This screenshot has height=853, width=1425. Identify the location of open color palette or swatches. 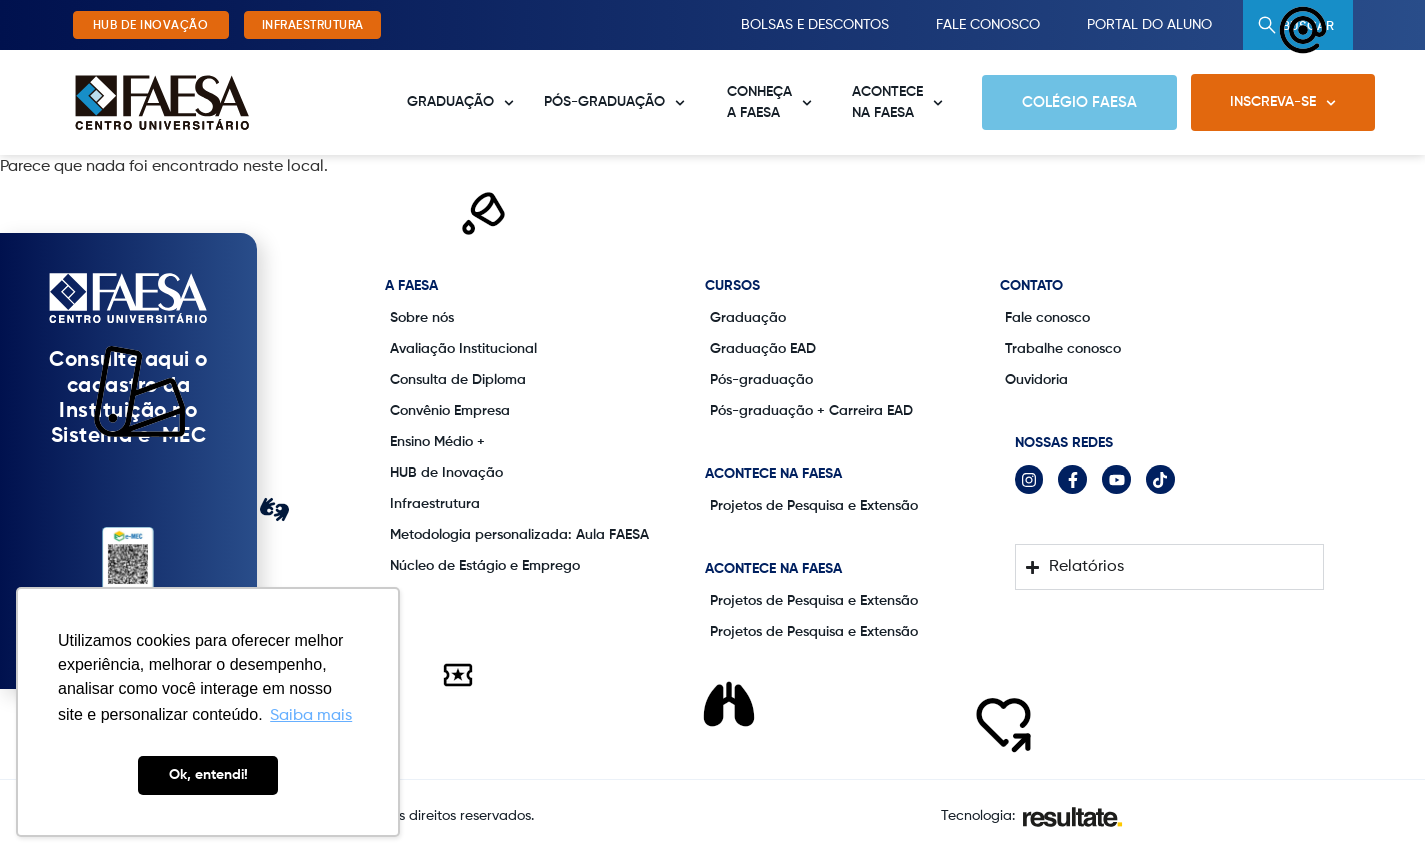
(136, 395).